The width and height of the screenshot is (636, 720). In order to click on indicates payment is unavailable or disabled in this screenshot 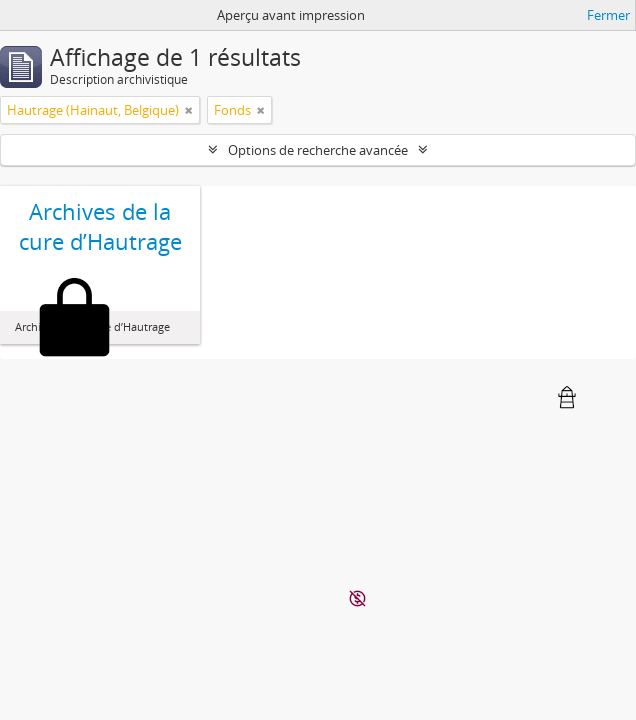, I will do `click(357, 598)`.